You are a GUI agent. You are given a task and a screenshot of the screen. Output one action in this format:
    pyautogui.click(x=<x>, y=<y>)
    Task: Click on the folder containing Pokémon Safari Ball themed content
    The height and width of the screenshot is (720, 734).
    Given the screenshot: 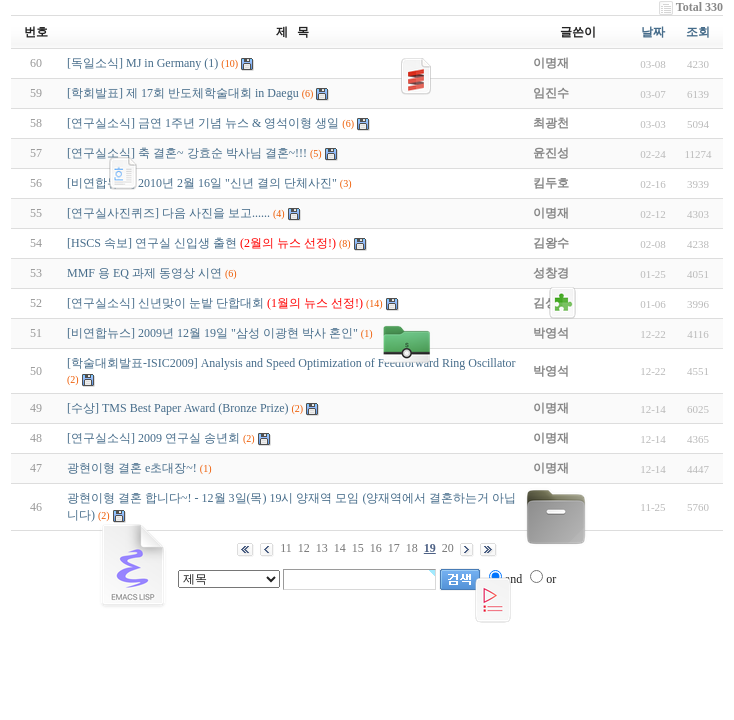 What is the action you would take?
    pyautogui.click(x=406, y=345)
    